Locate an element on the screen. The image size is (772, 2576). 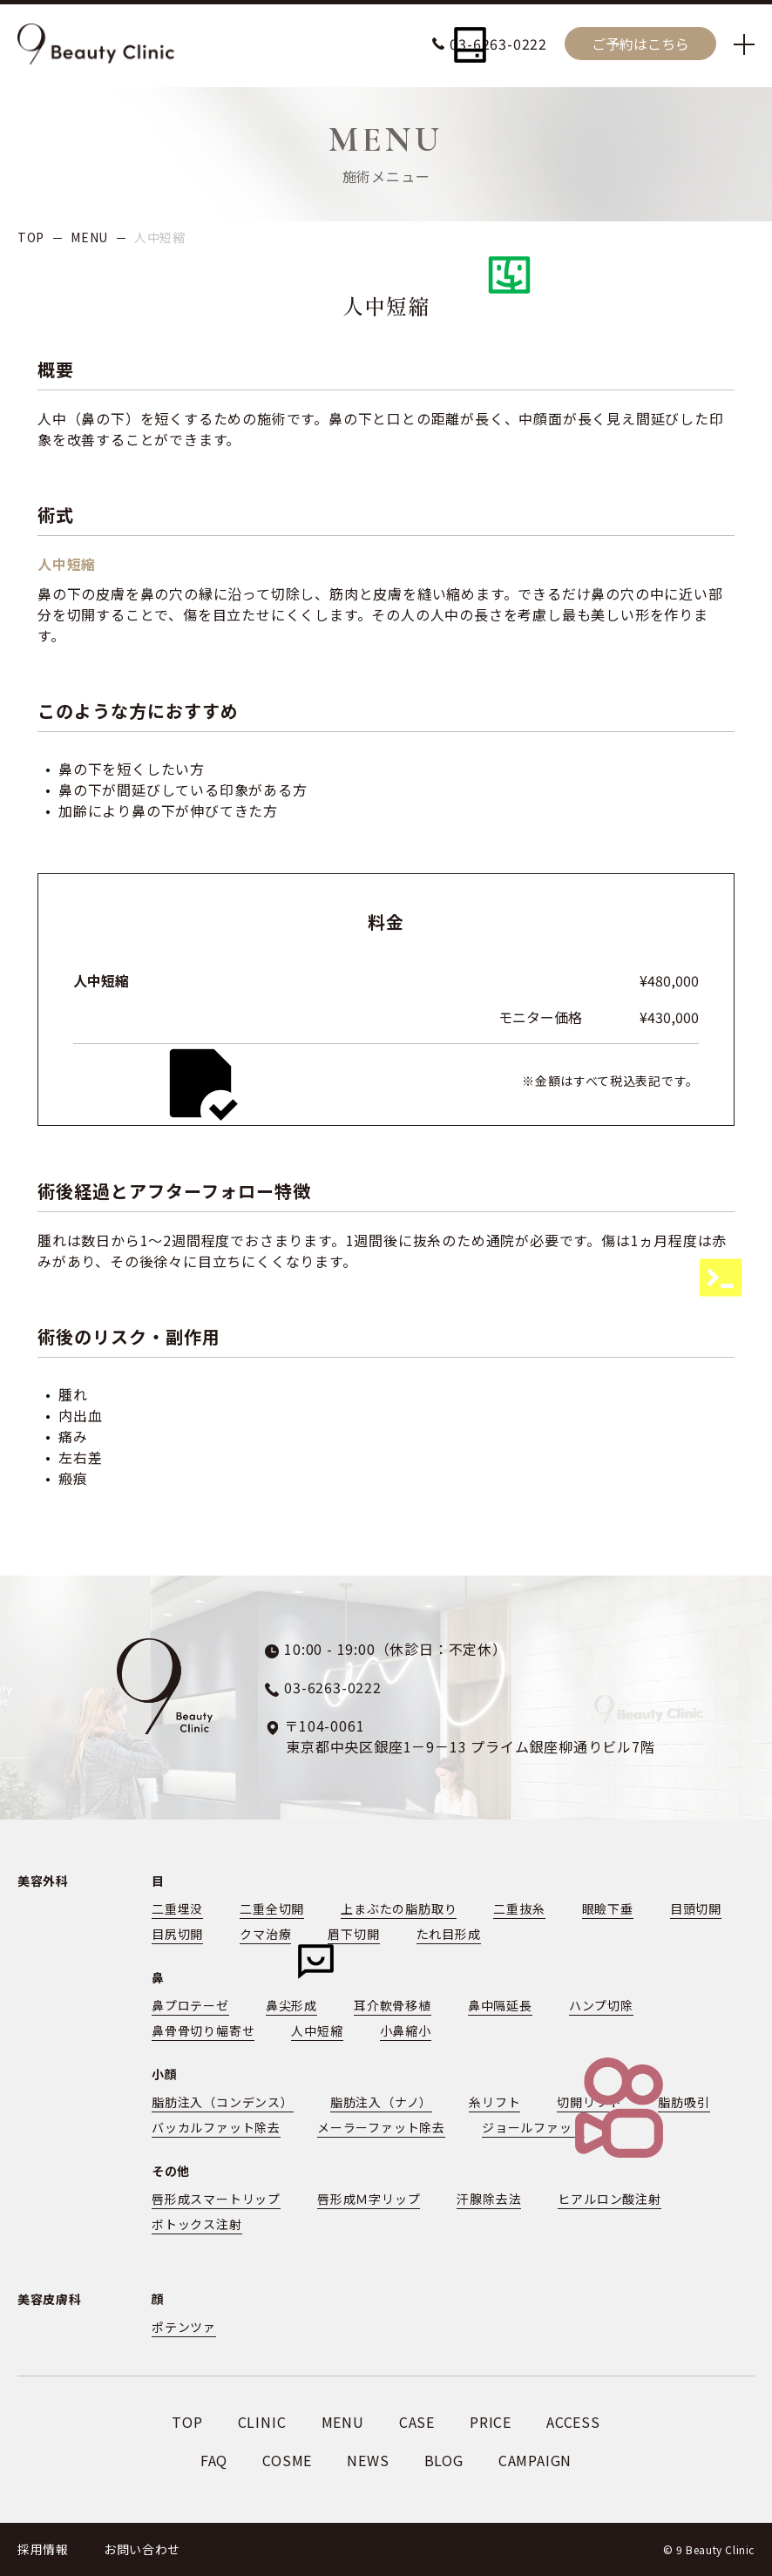
file successfully uploaded or verified is located at coordinates (200, 1083).